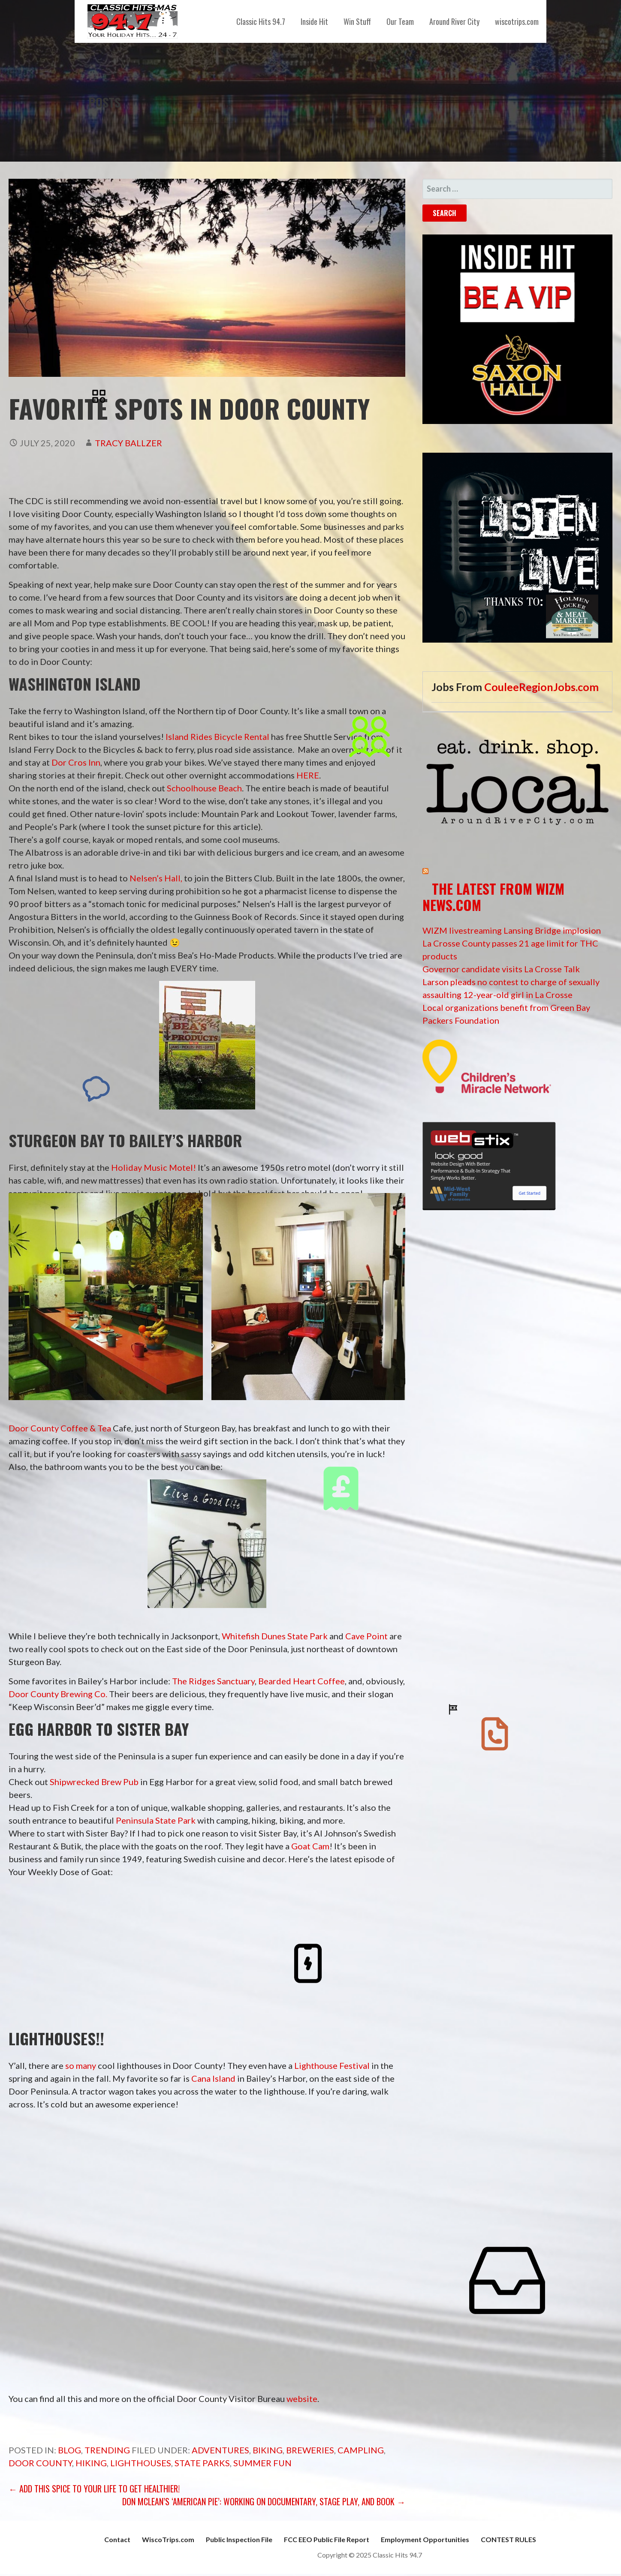 The image size is (621, 2576). I want to click on browse categories or sections, so click(99, 396).